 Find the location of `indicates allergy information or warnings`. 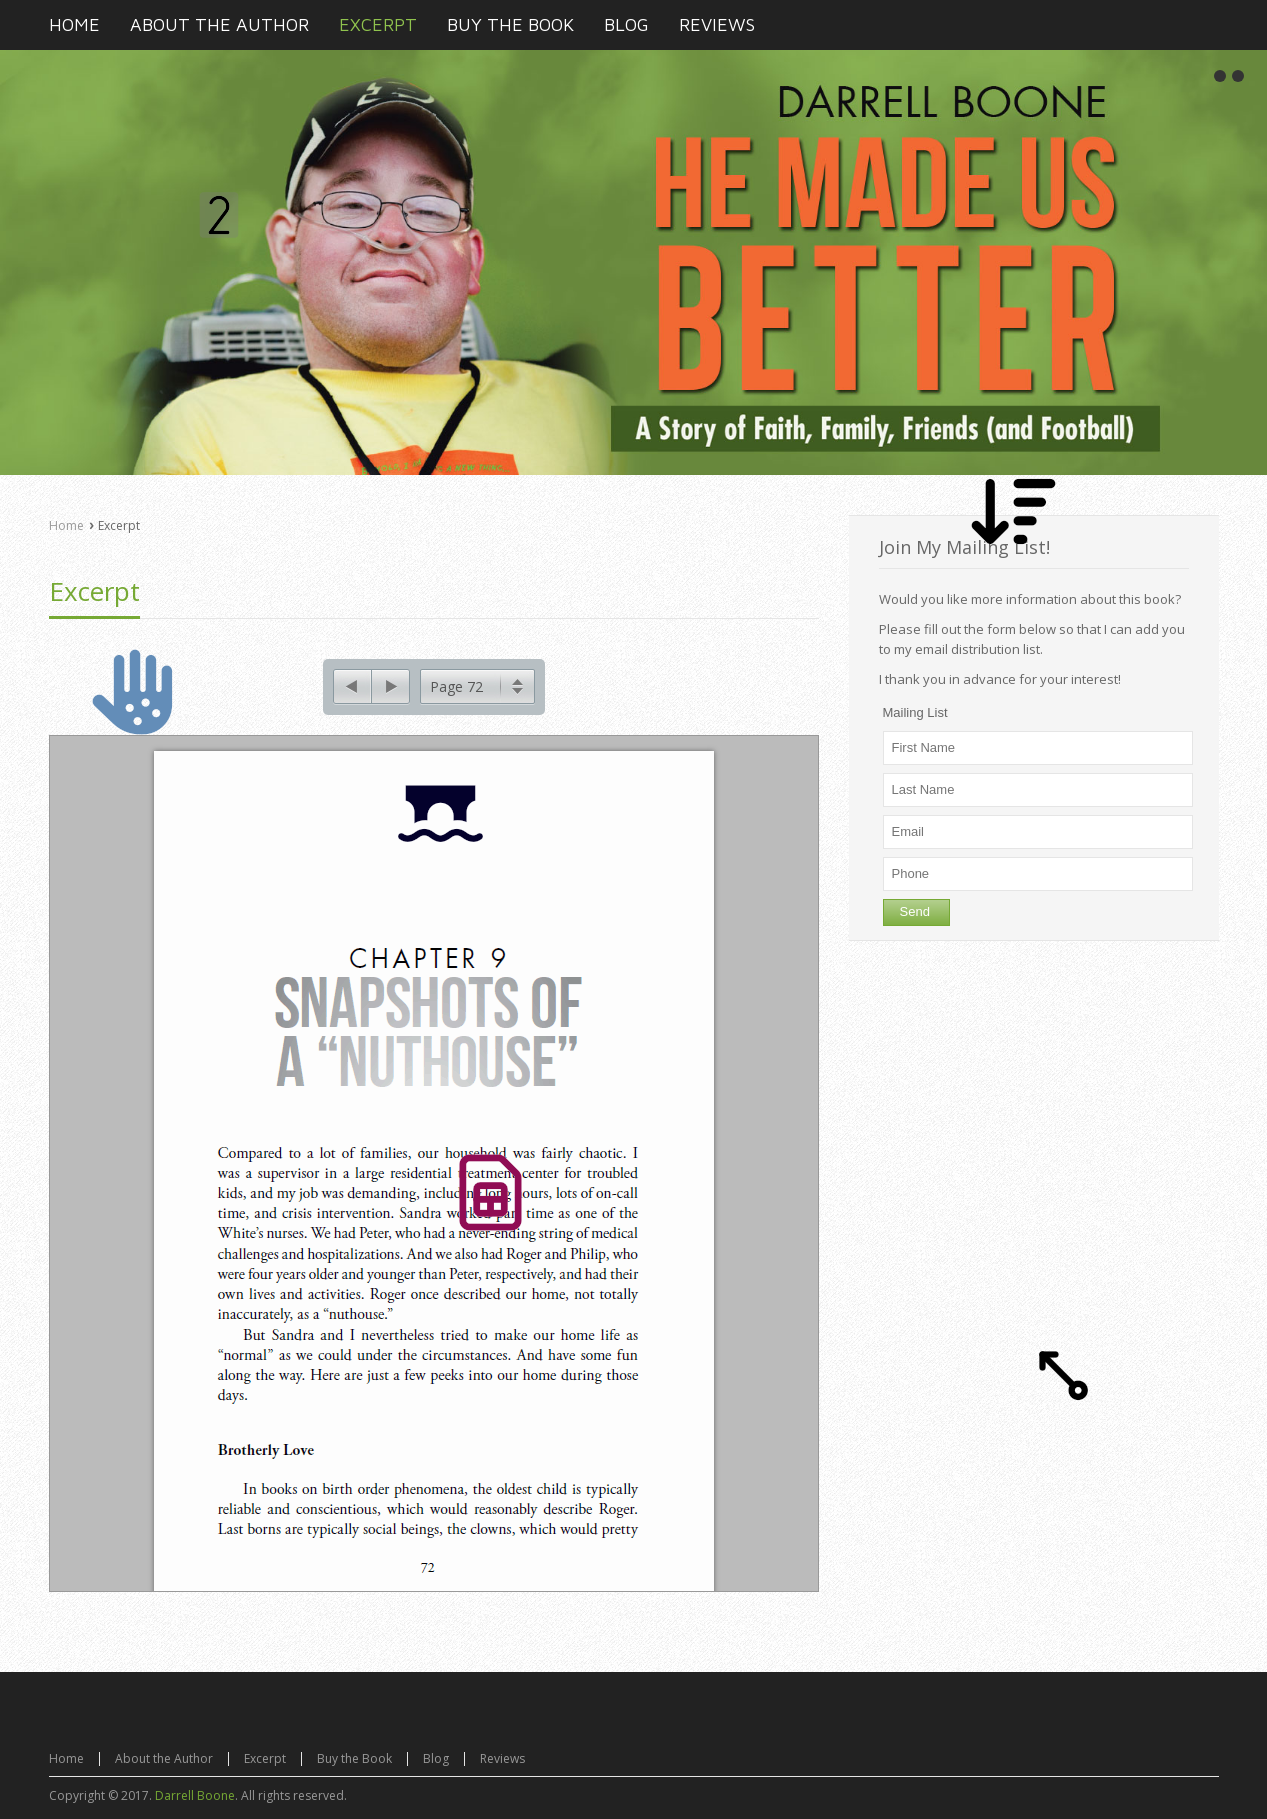

indicates allergy information or warnings is located at coordinates (135, 692).